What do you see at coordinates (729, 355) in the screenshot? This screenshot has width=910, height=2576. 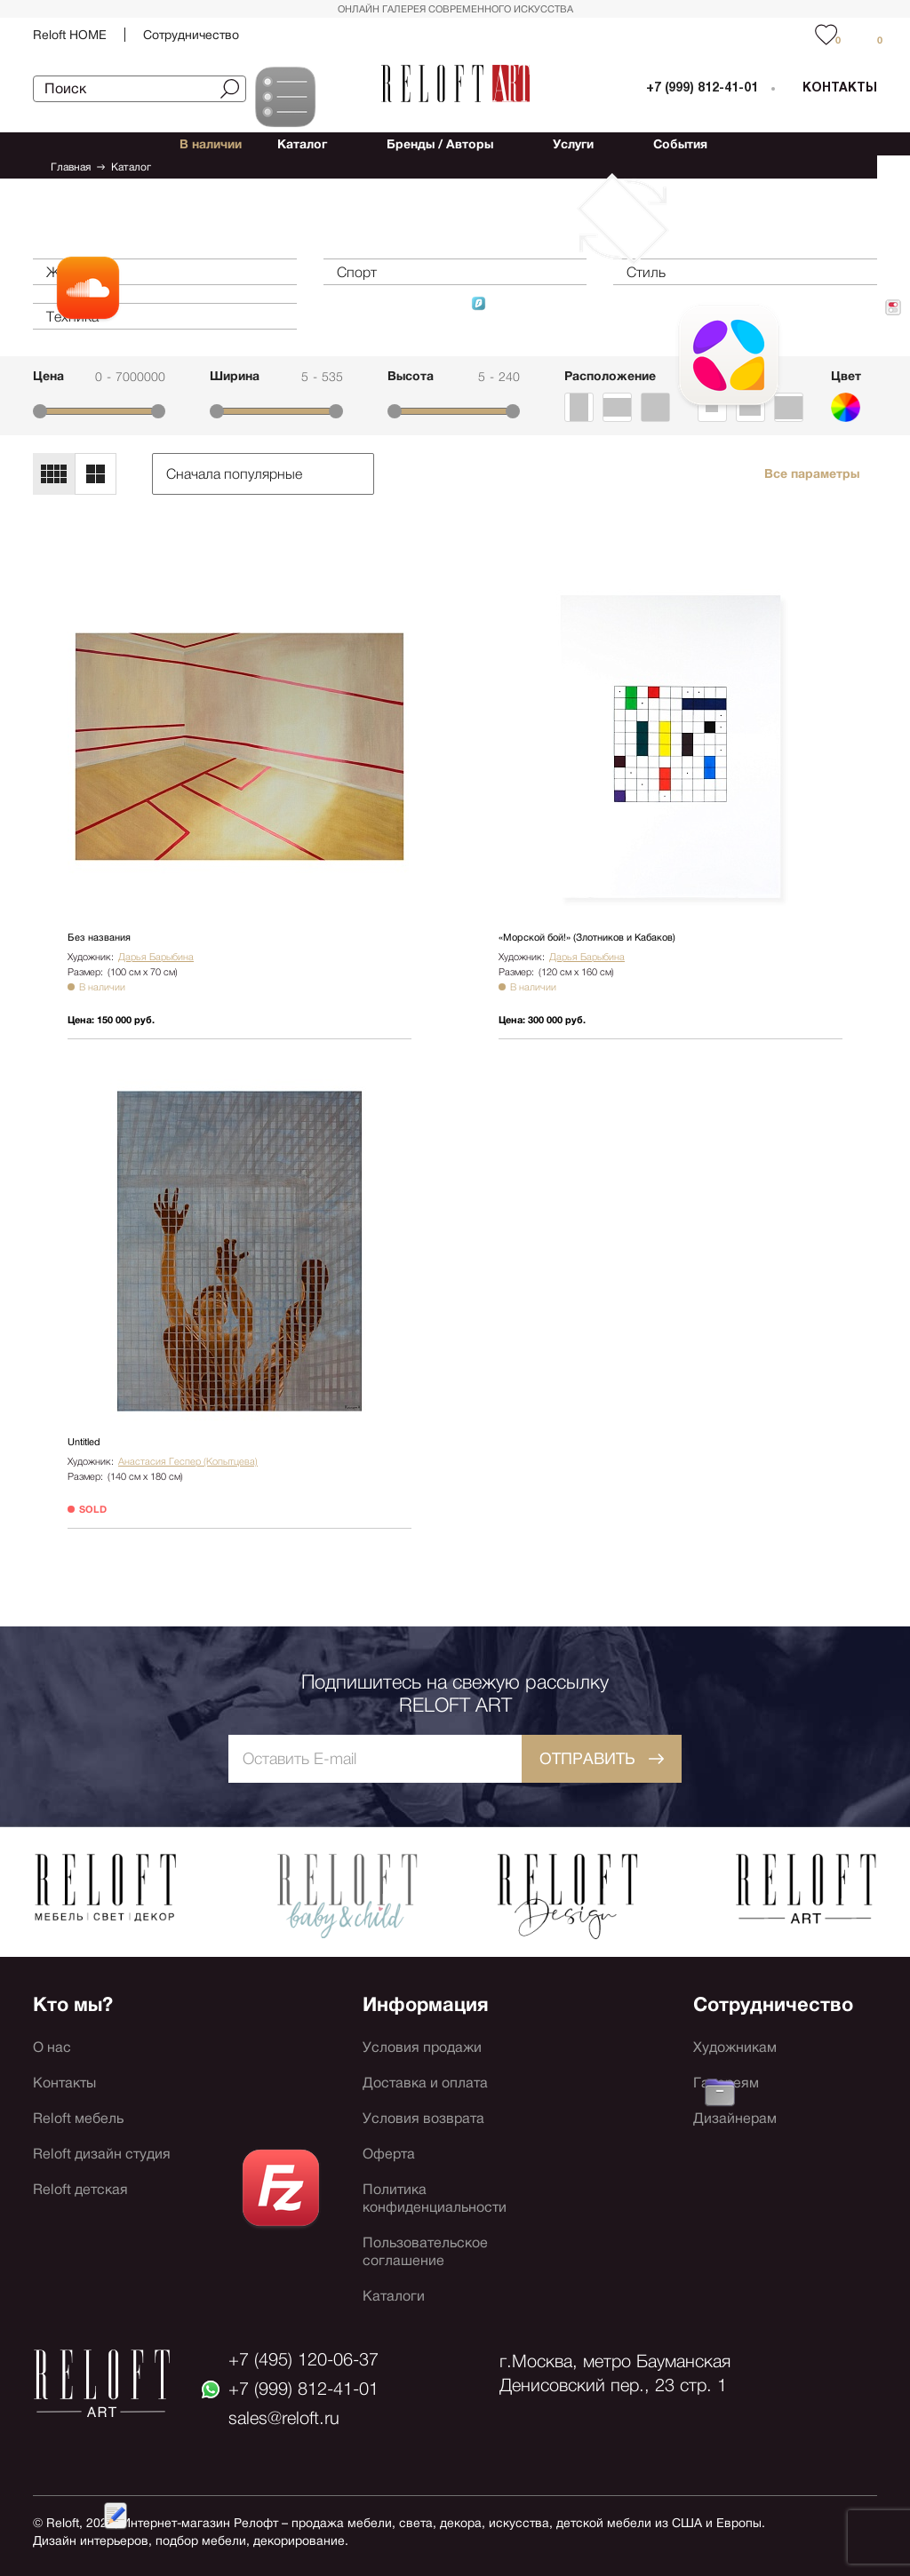 I see `open AppFlowy app` at bounding box center [729, 355].